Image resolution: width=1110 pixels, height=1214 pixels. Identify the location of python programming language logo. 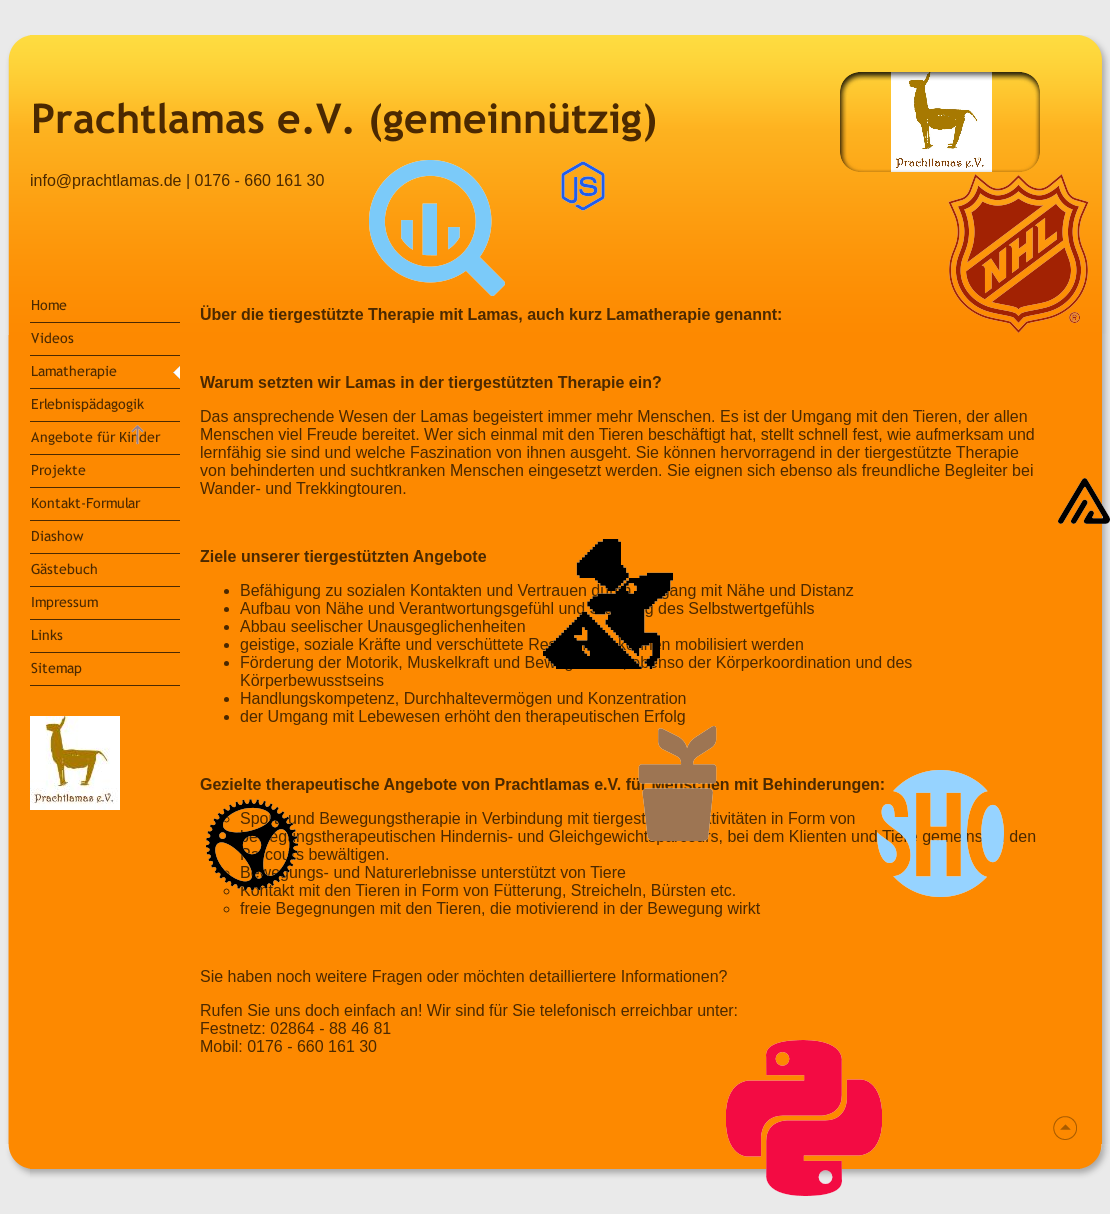
(804, 1118).